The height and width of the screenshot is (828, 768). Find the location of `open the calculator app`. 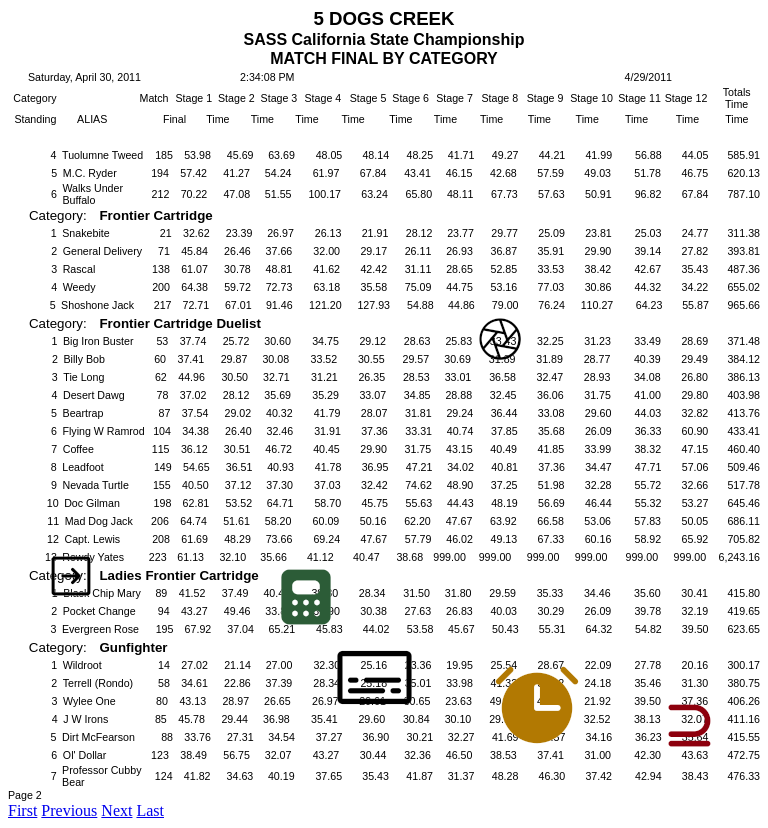

open the calculator app is located at coordinates (306, 597).